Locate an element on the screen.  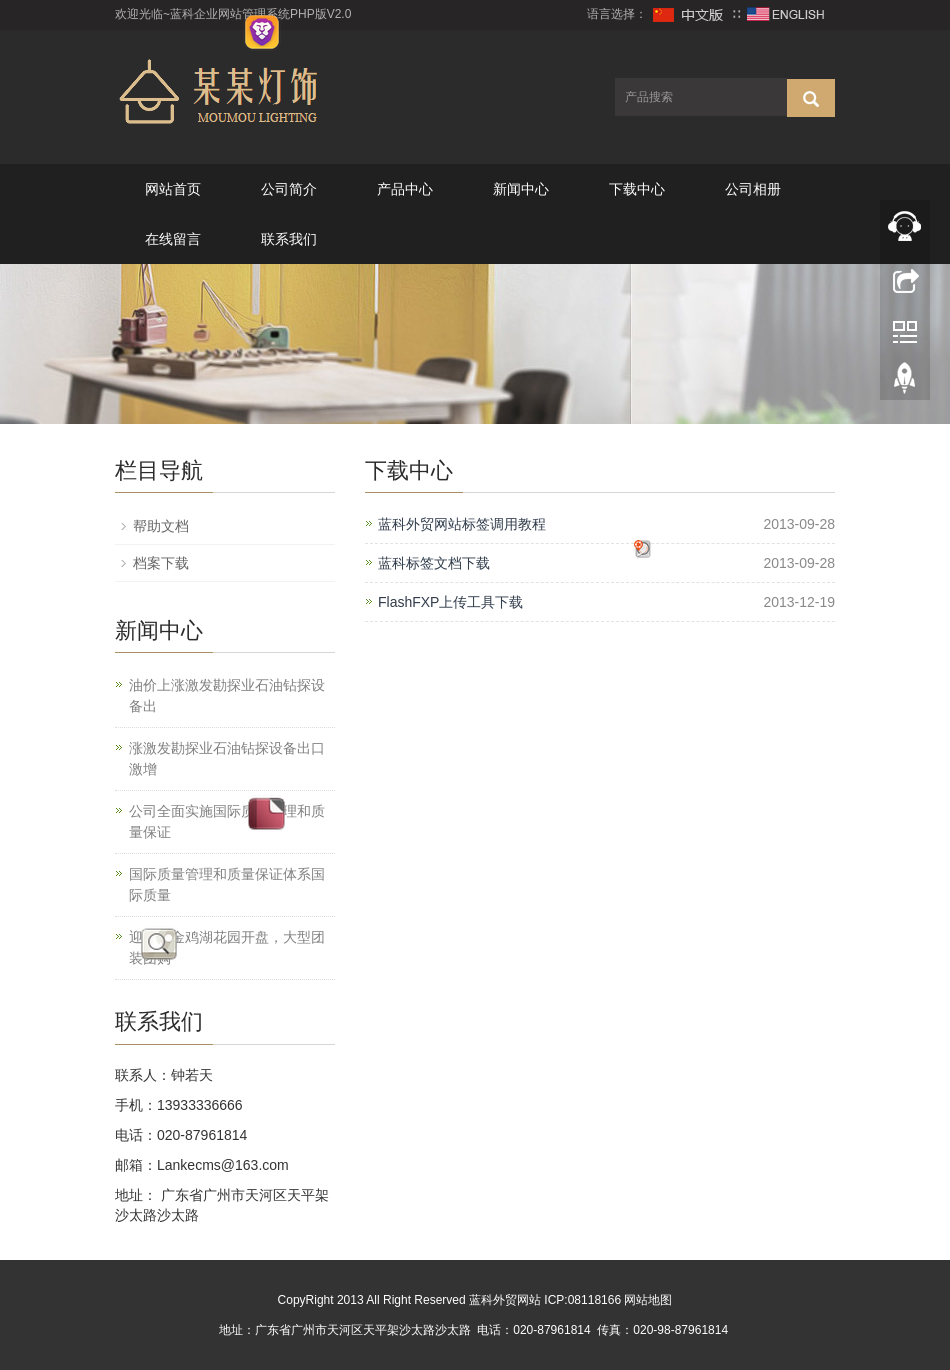
launch brave nightly browser is located at coordinates (262, 32).